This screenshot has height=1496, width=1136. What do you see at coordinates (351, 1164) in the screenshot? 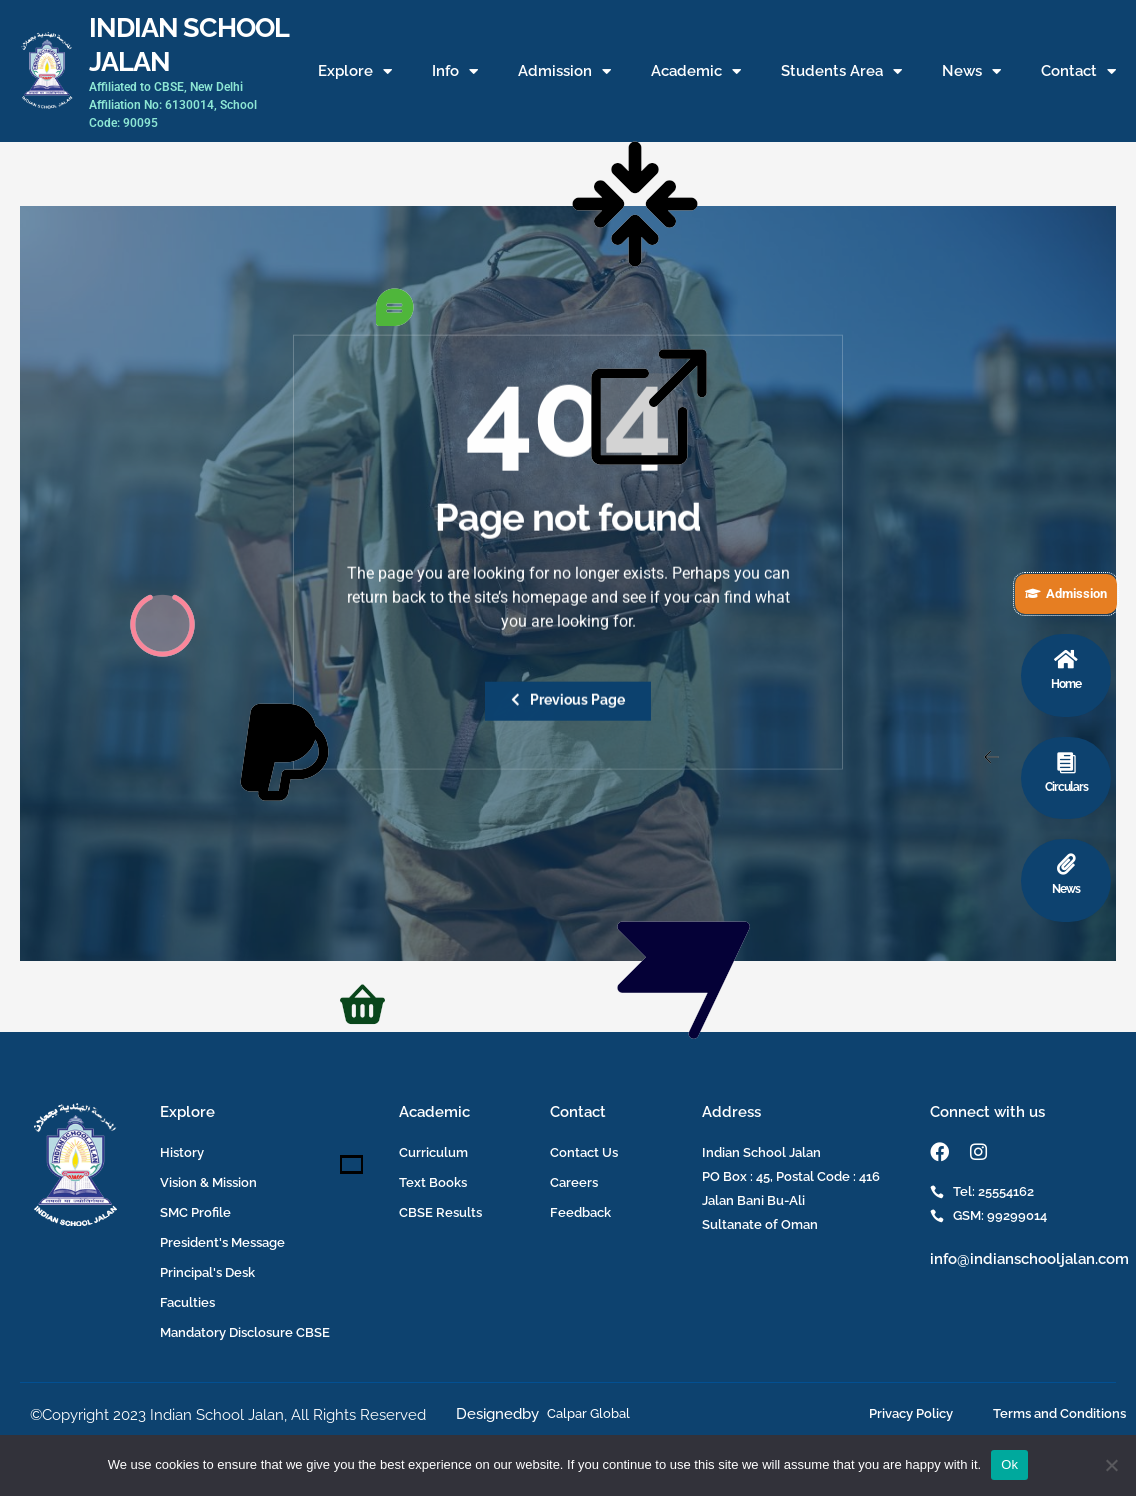
I see `crop image to landscape orientation` at bounding box center [351, 1164].